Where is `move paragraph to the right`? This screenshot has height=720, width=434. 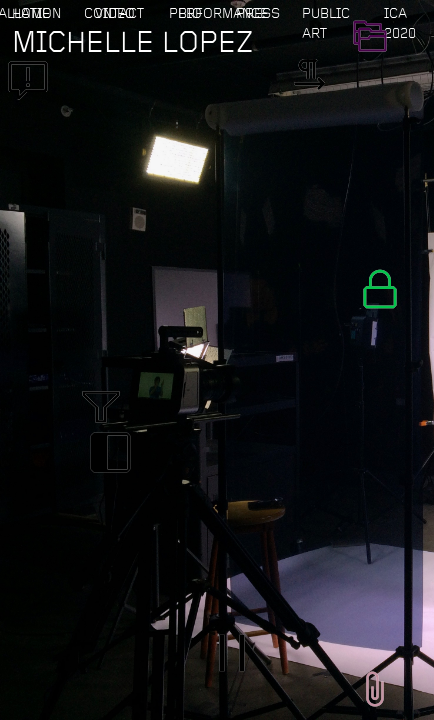 move paragraph to the right is located at coordinates (309, 74).